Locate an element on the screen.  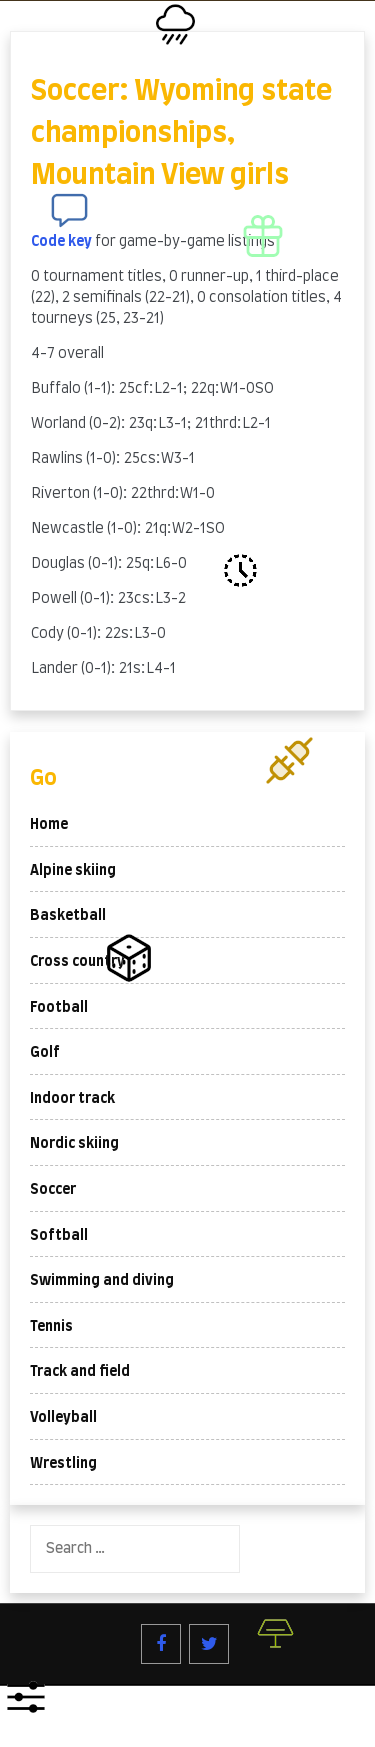
open chat or messaging is located at coordinates (69, 210).